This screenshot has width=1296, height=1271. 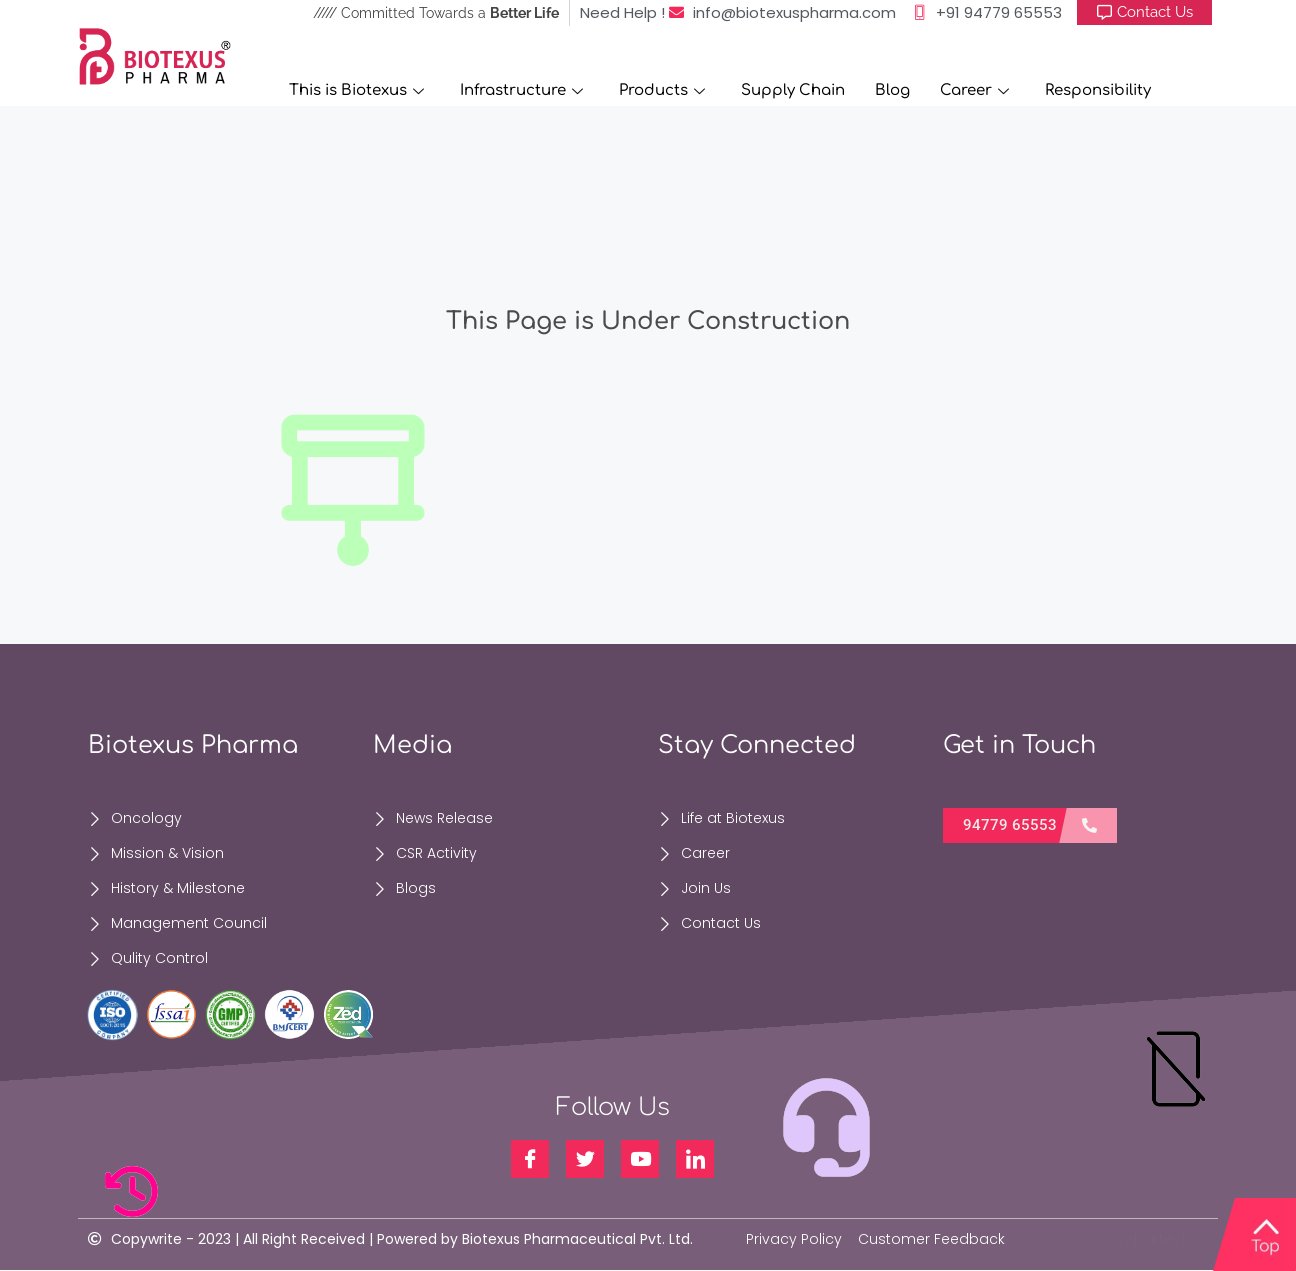 What do you see at coordinates (353, 481) in the screenshot?
I see `start a presentation or slideshow` at bounding box center [353, 481].